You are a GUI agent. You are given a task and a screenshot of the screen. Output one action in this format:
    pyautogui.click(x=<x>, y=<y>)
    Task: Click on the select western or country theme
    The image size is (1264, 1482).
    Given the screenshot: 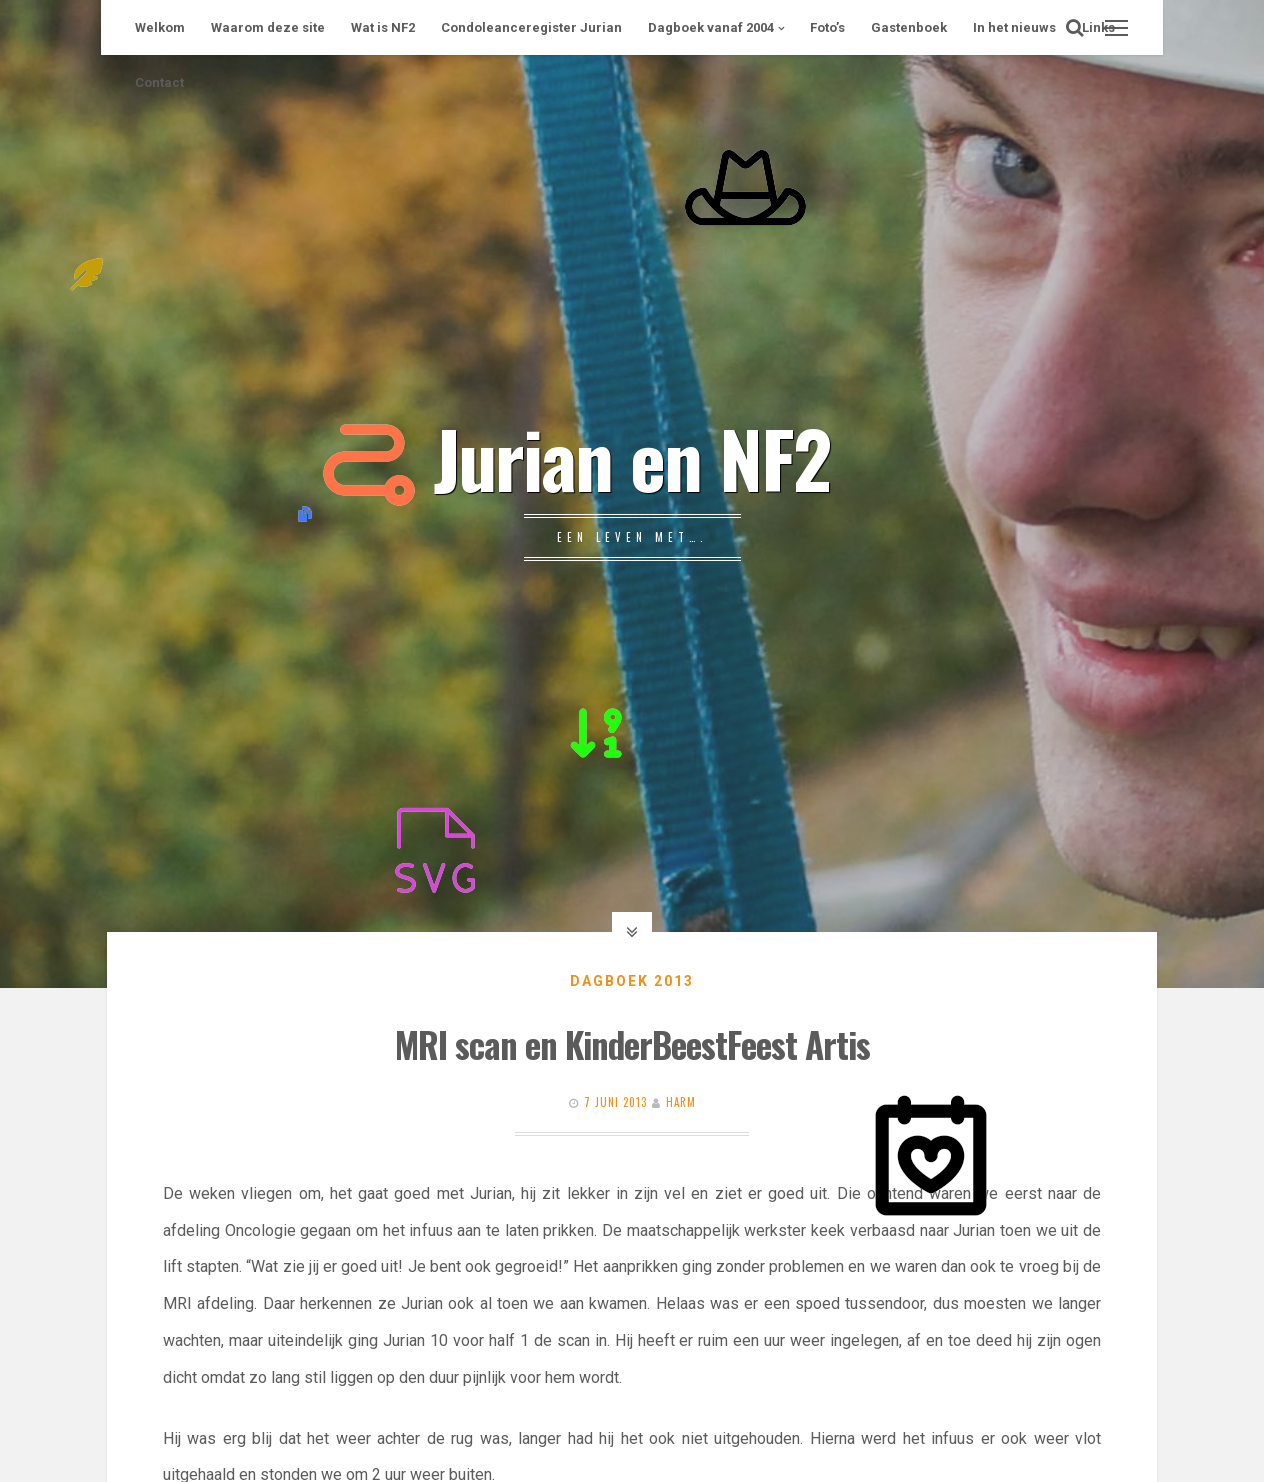 What is the action you would take?
    pyautogui.click(x=745, y=191)
    